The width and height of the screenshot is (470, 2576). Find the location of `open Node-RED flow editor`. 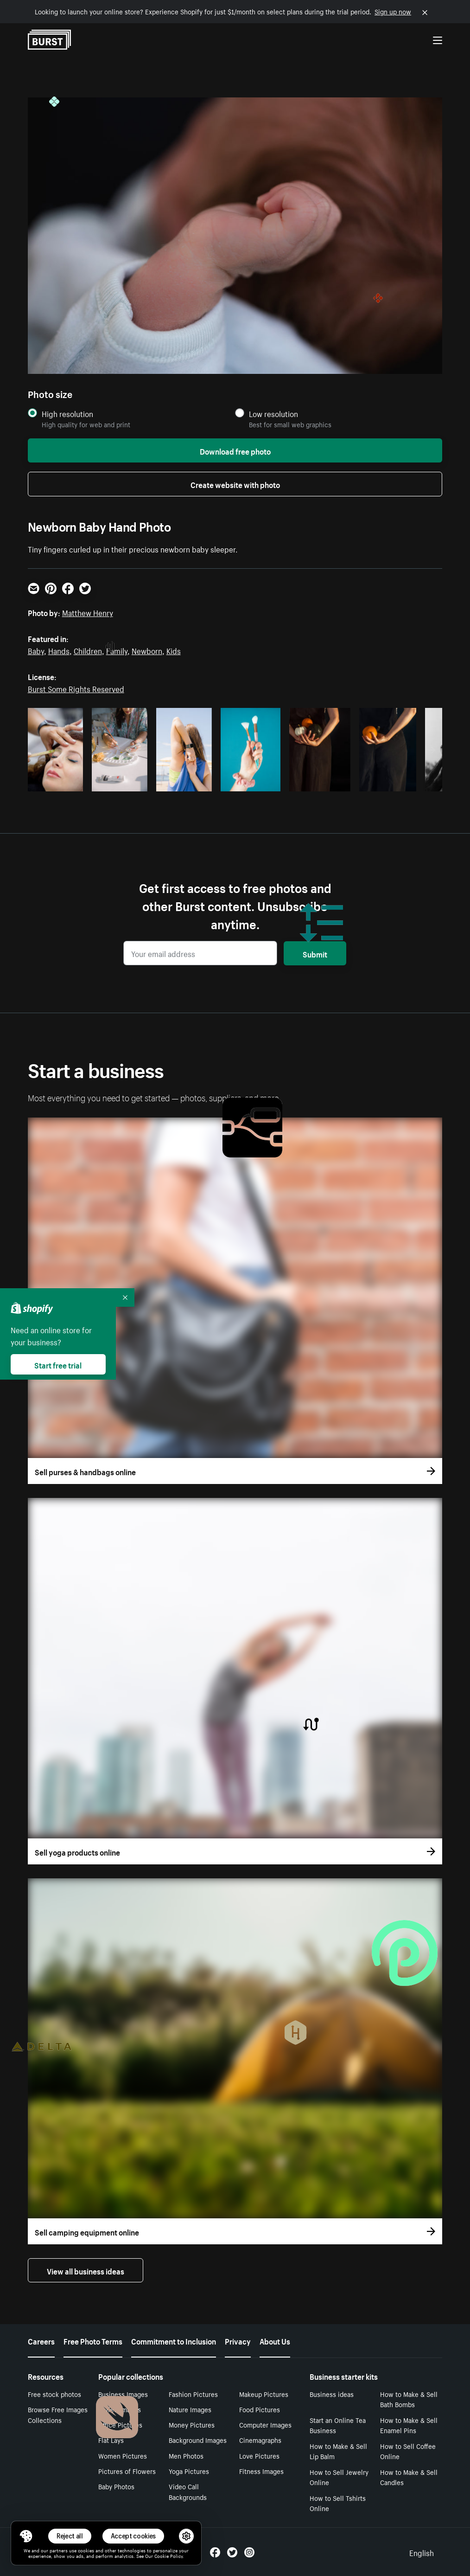

open Node-RED flow editor is located at coordinates (252, 1127).